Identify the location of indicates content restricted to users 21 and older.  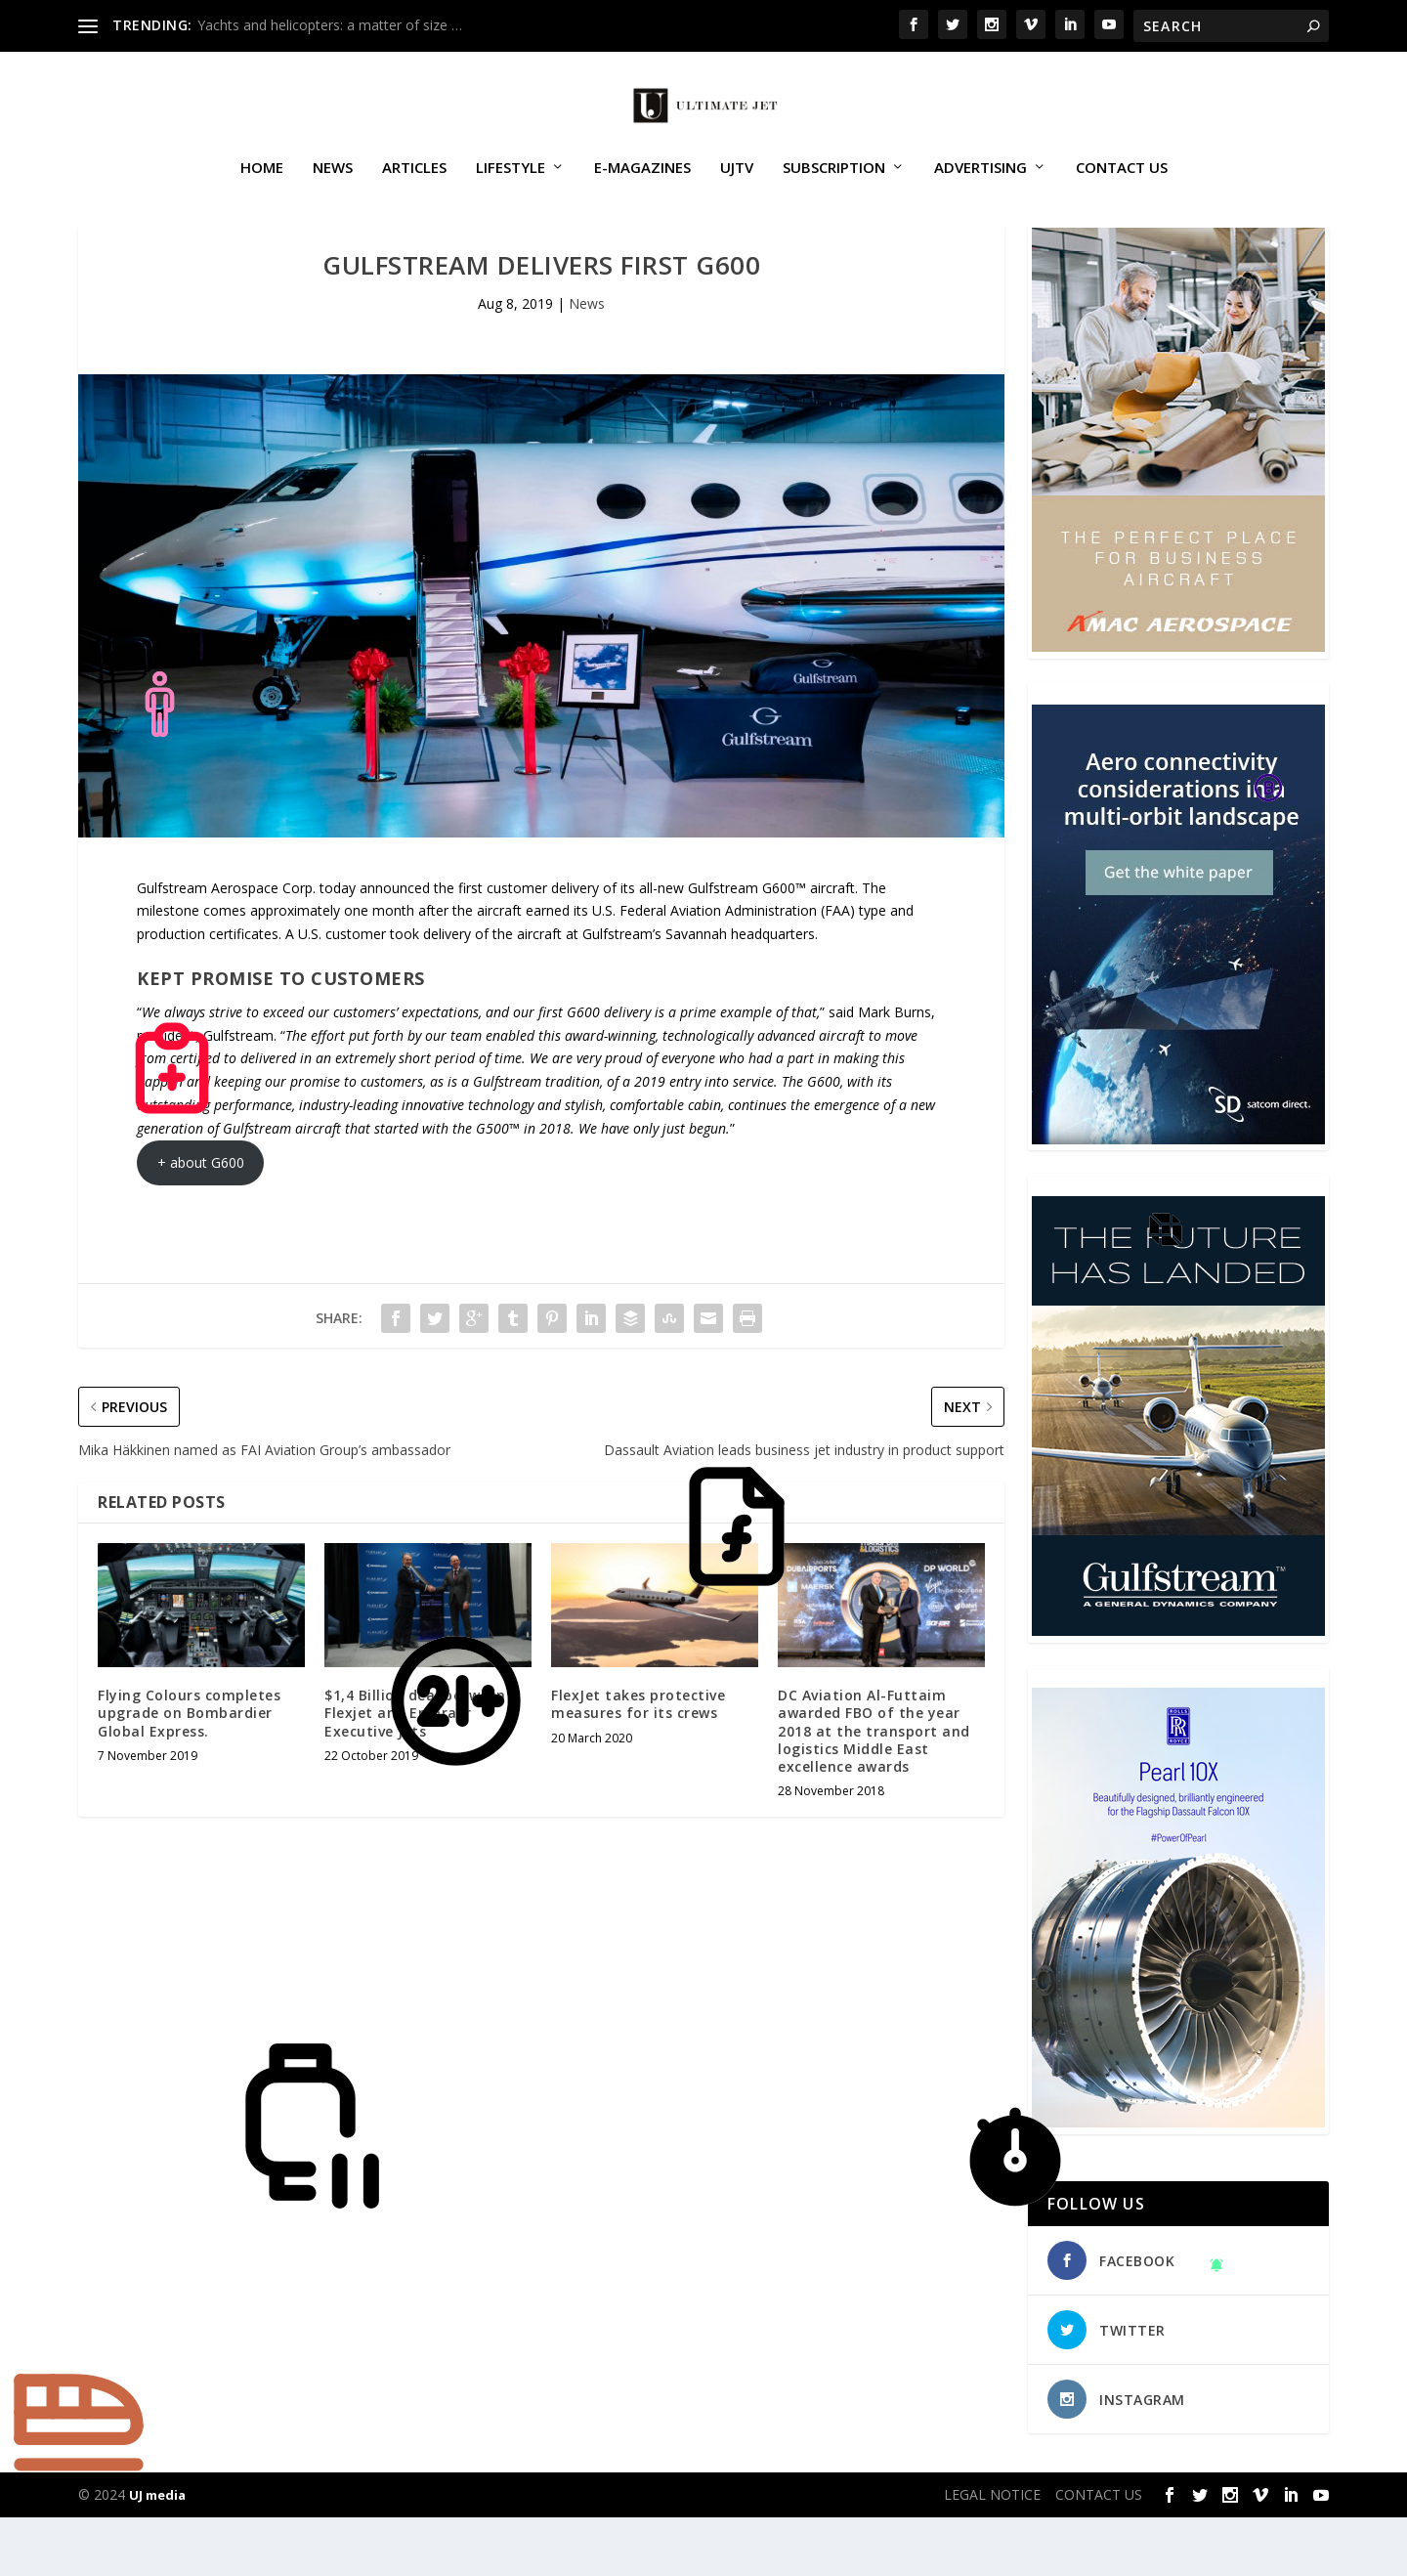
(455, 1700).